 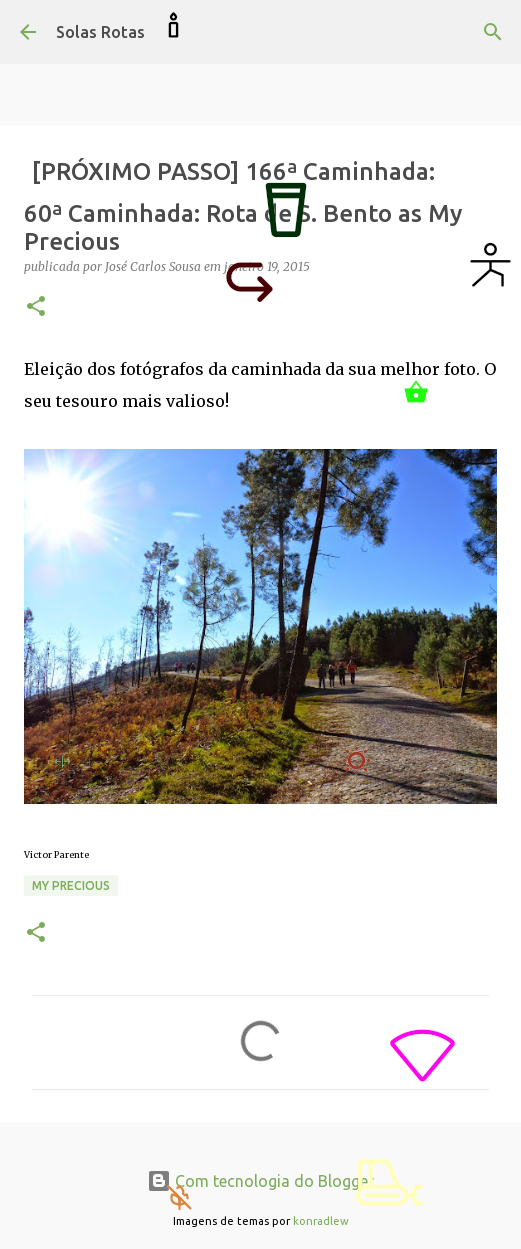 I want to click on indicates gluten-free option or product, so click(x=179, y=1197).